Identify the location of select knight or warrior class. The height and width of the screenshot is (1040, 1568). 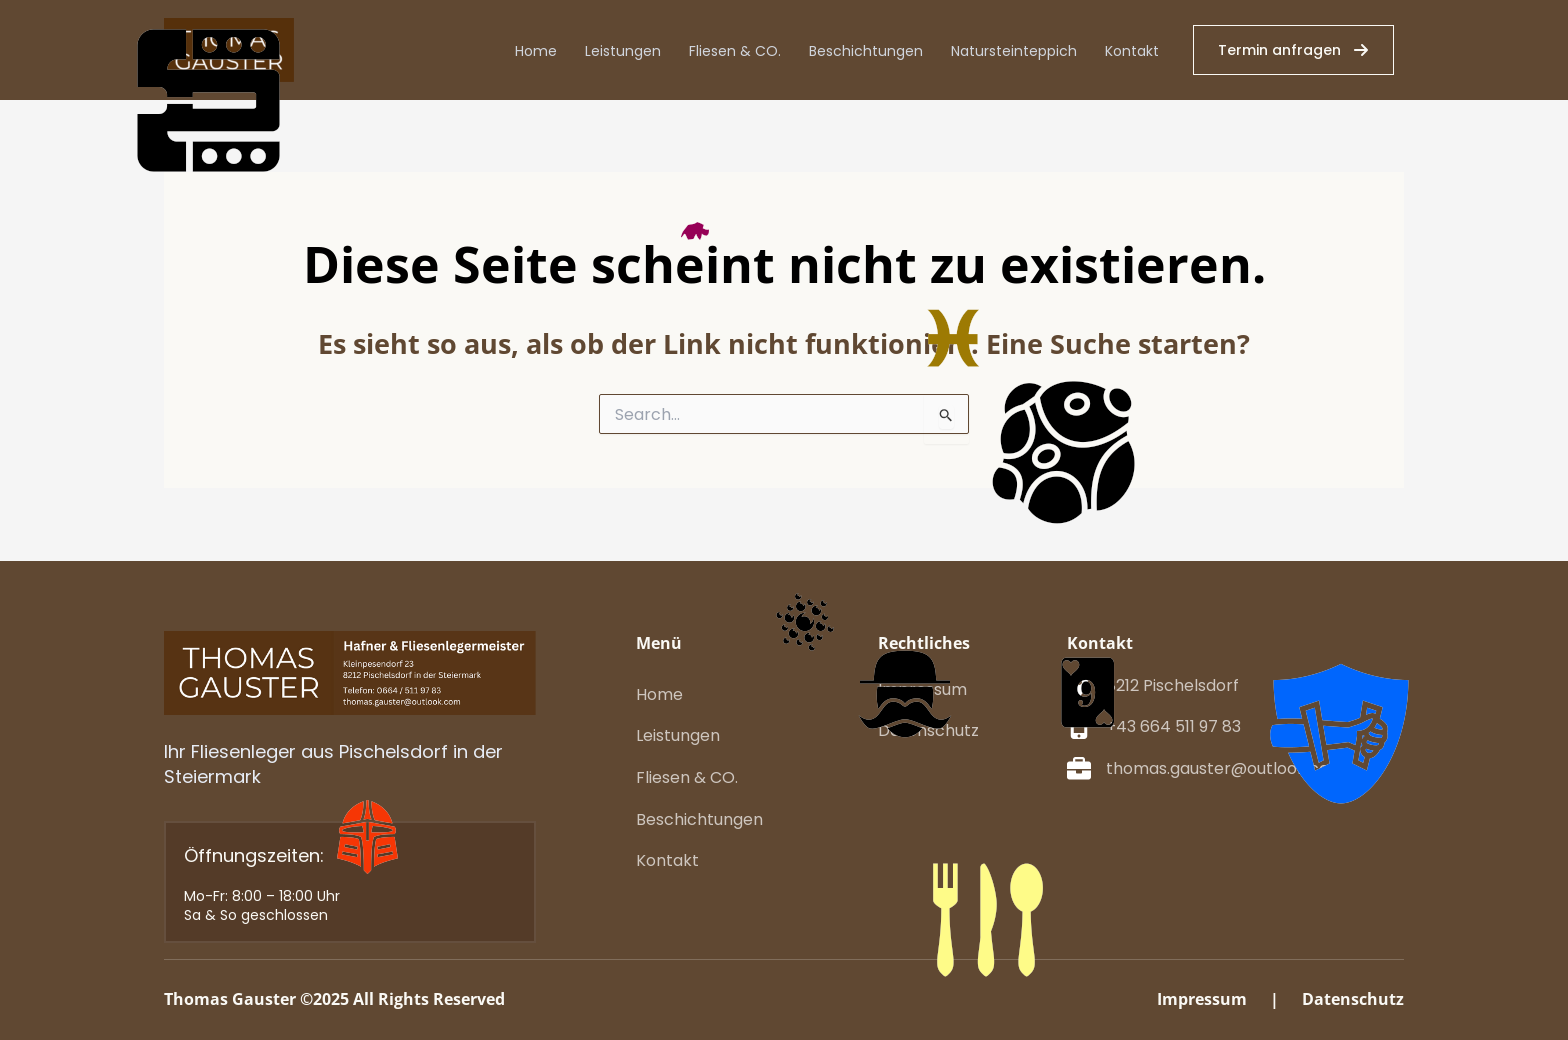
(367, 835).